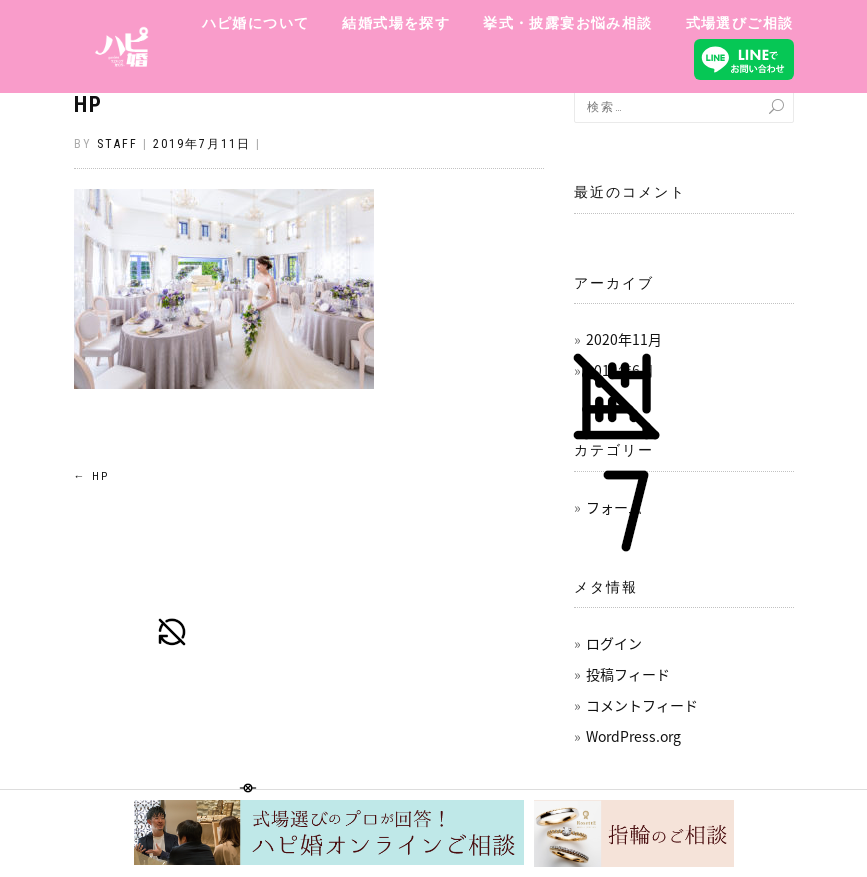  What do you see at coordinates (616, 396) in the screenshot?
I see `disable calculation or counting feature` at bounding box center [616, 396].